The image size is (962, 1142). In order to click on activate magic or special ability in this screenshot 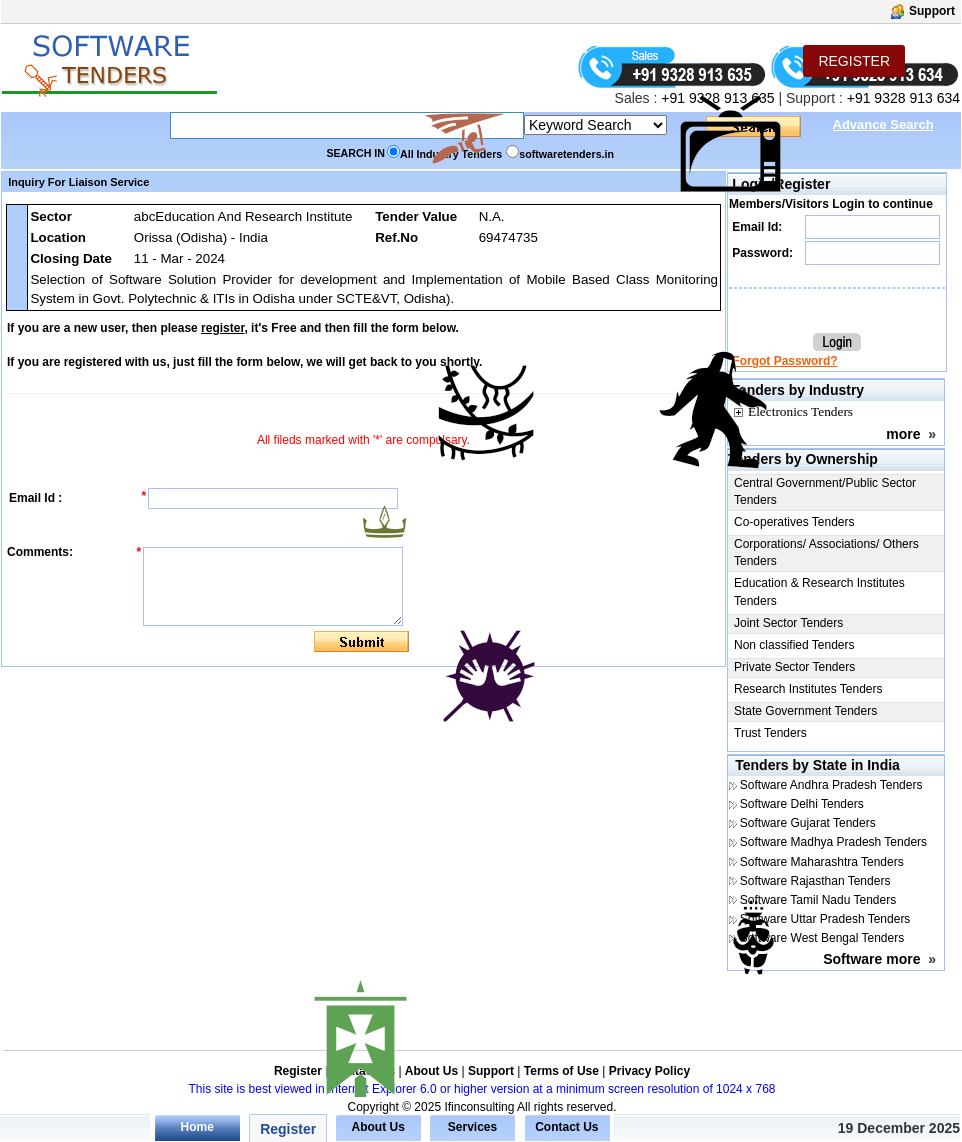, I will do `click(489, 676)`.